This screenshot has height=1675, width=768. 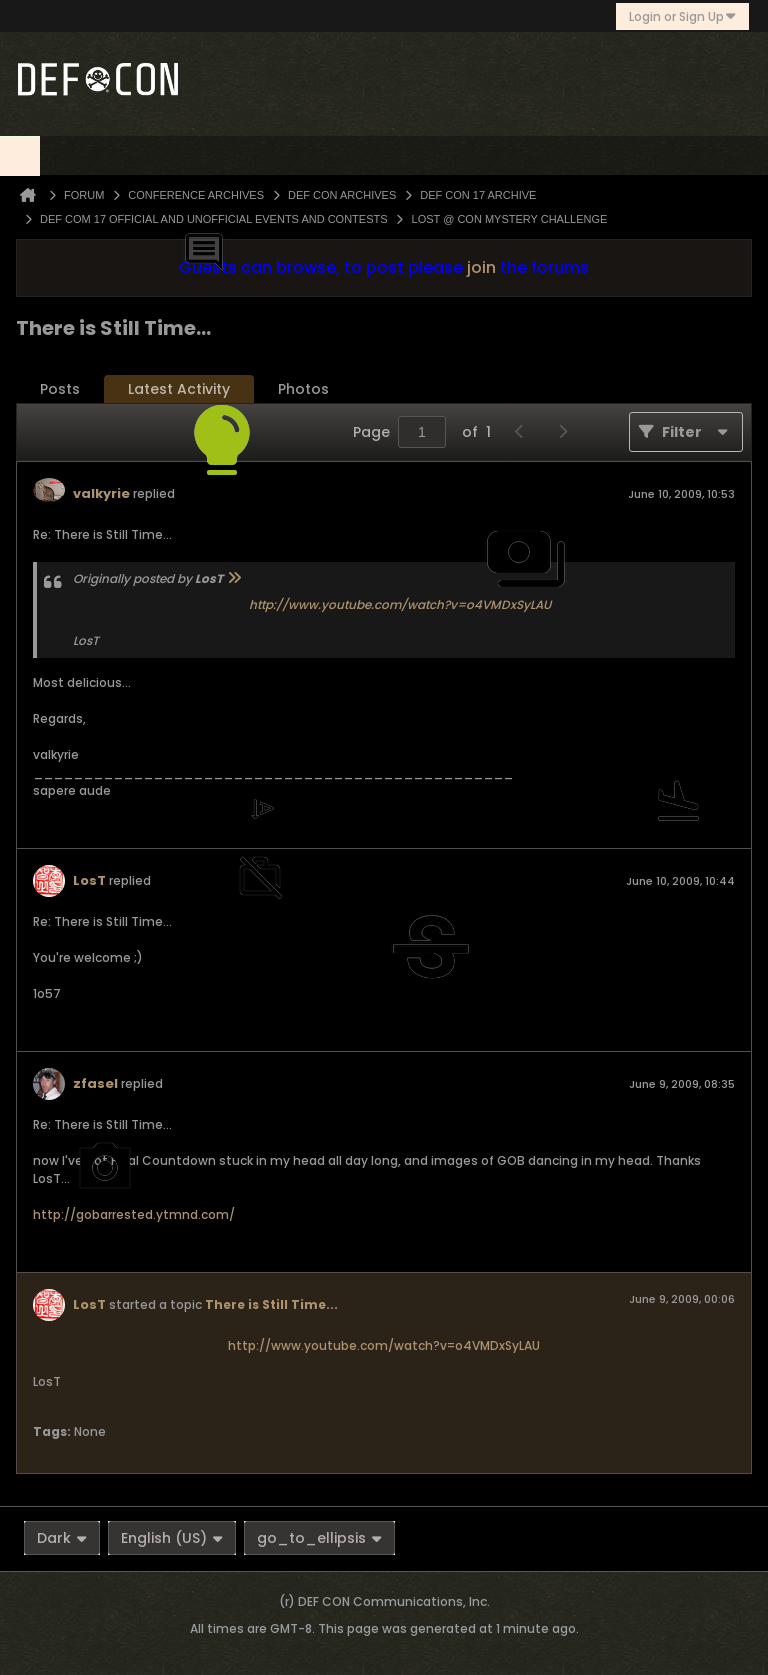 What do you see at coordinates (526, 559) in the screenshot?
I see `access payment methods` at bounding box center [526, 559].